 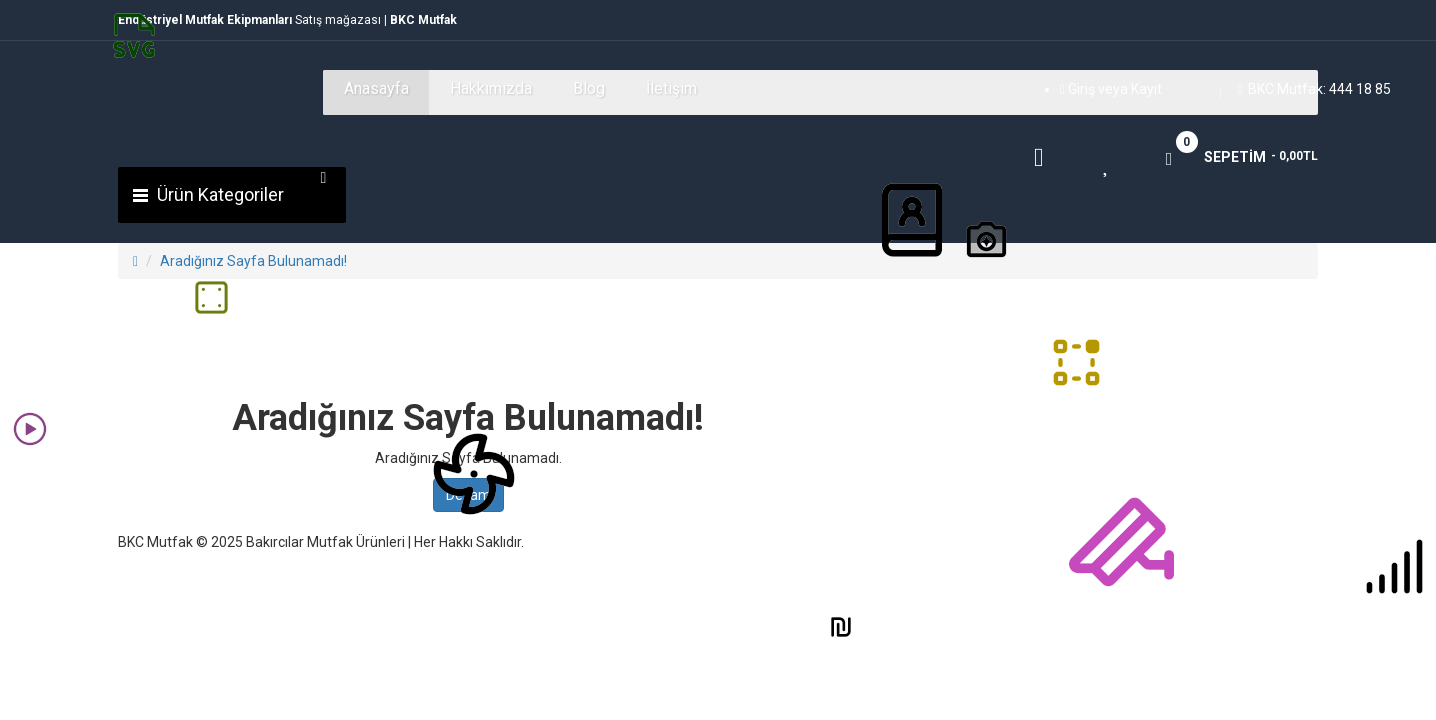 I want to click on enhance or improve photo quality, so click(x=986, y=239).